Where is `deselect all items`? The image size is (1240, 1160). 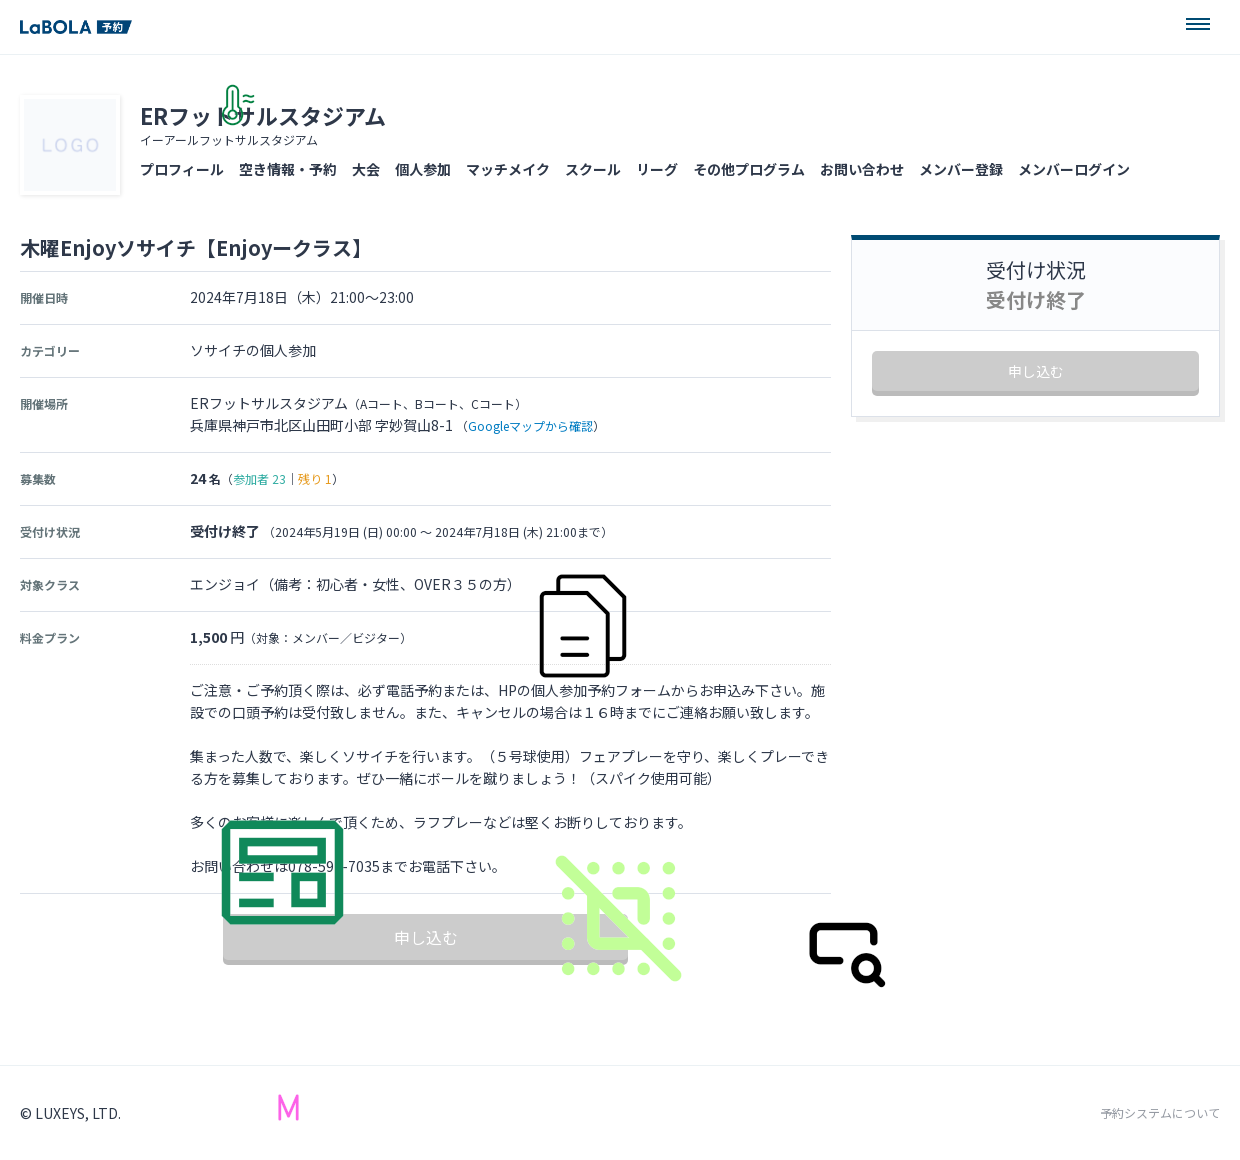 deselect all items is located at coordinates (618, 918).